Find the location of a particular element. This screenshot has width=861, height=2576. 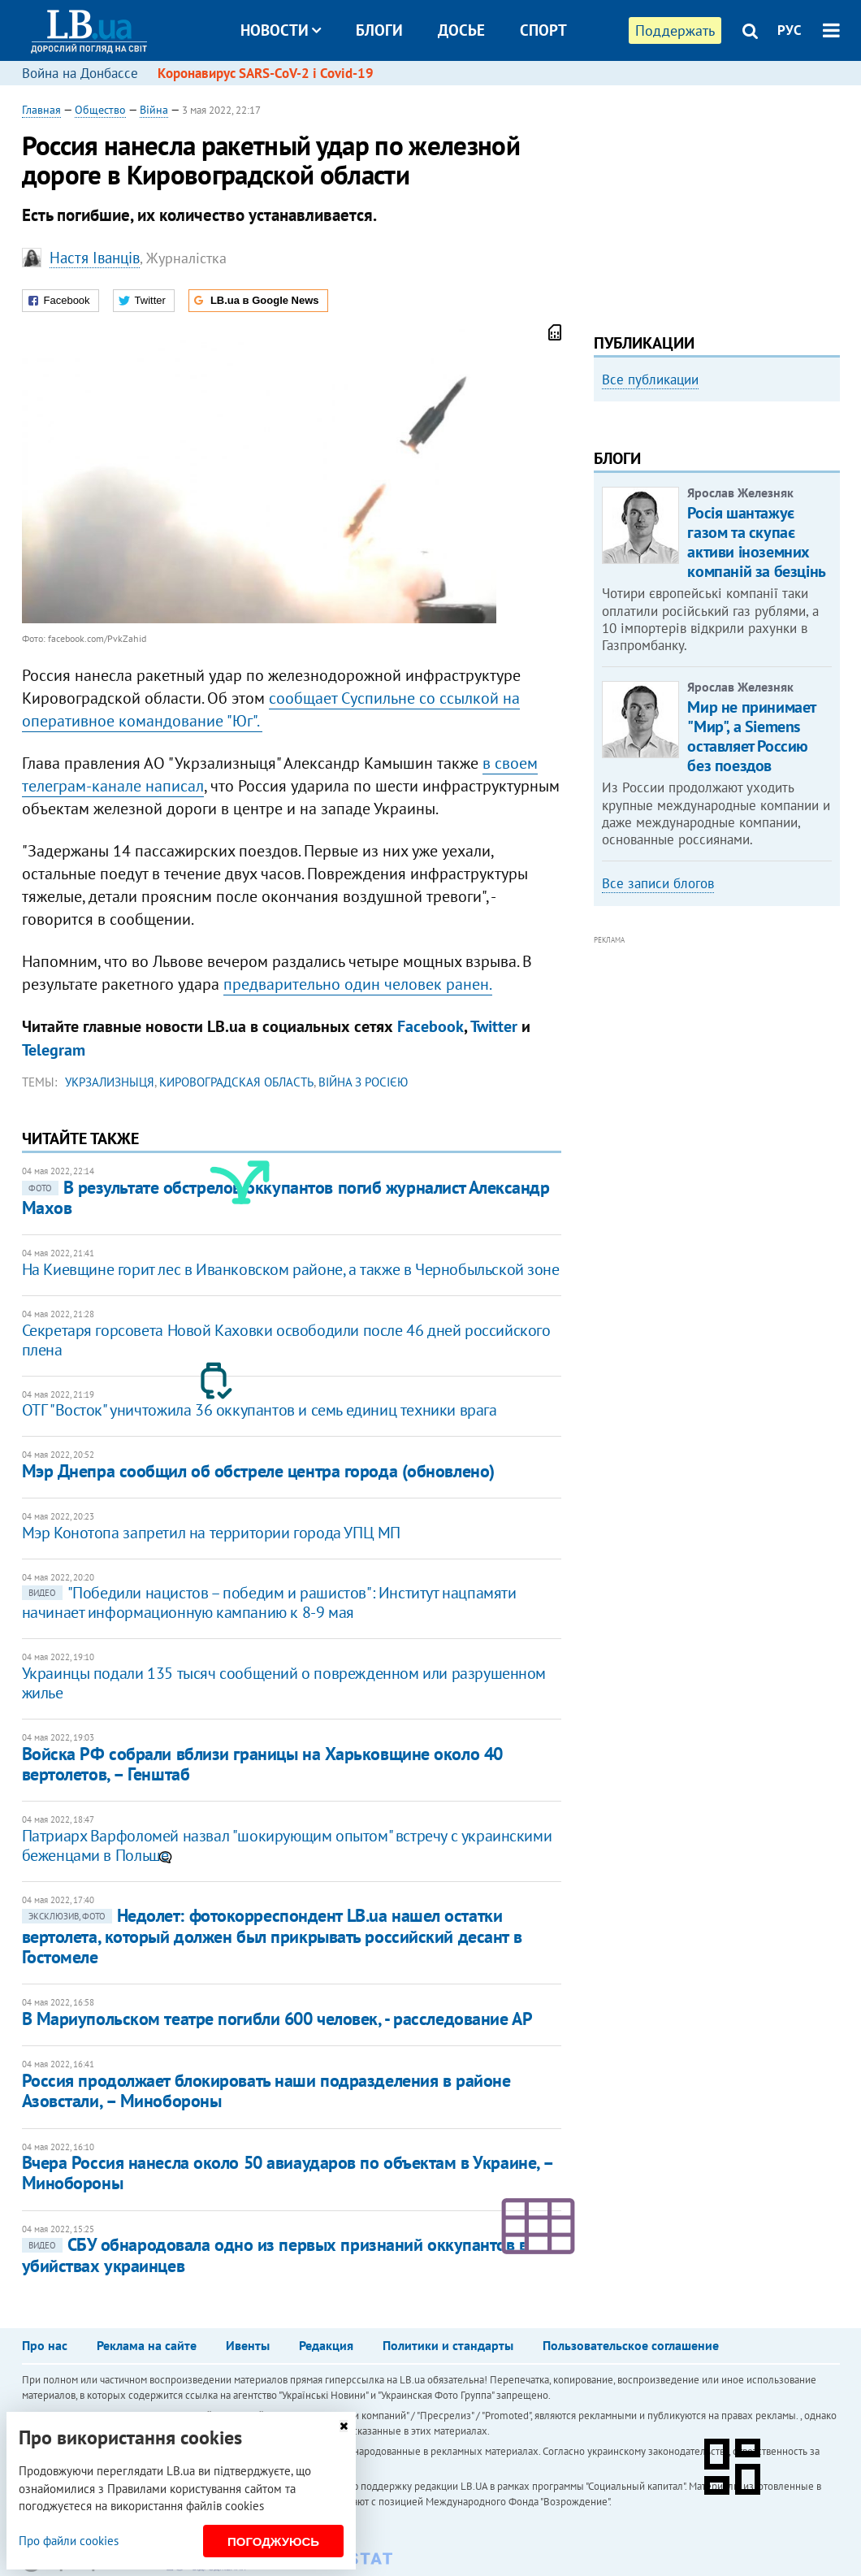

view all apps or menu options is located at coordinates (538, 2226).